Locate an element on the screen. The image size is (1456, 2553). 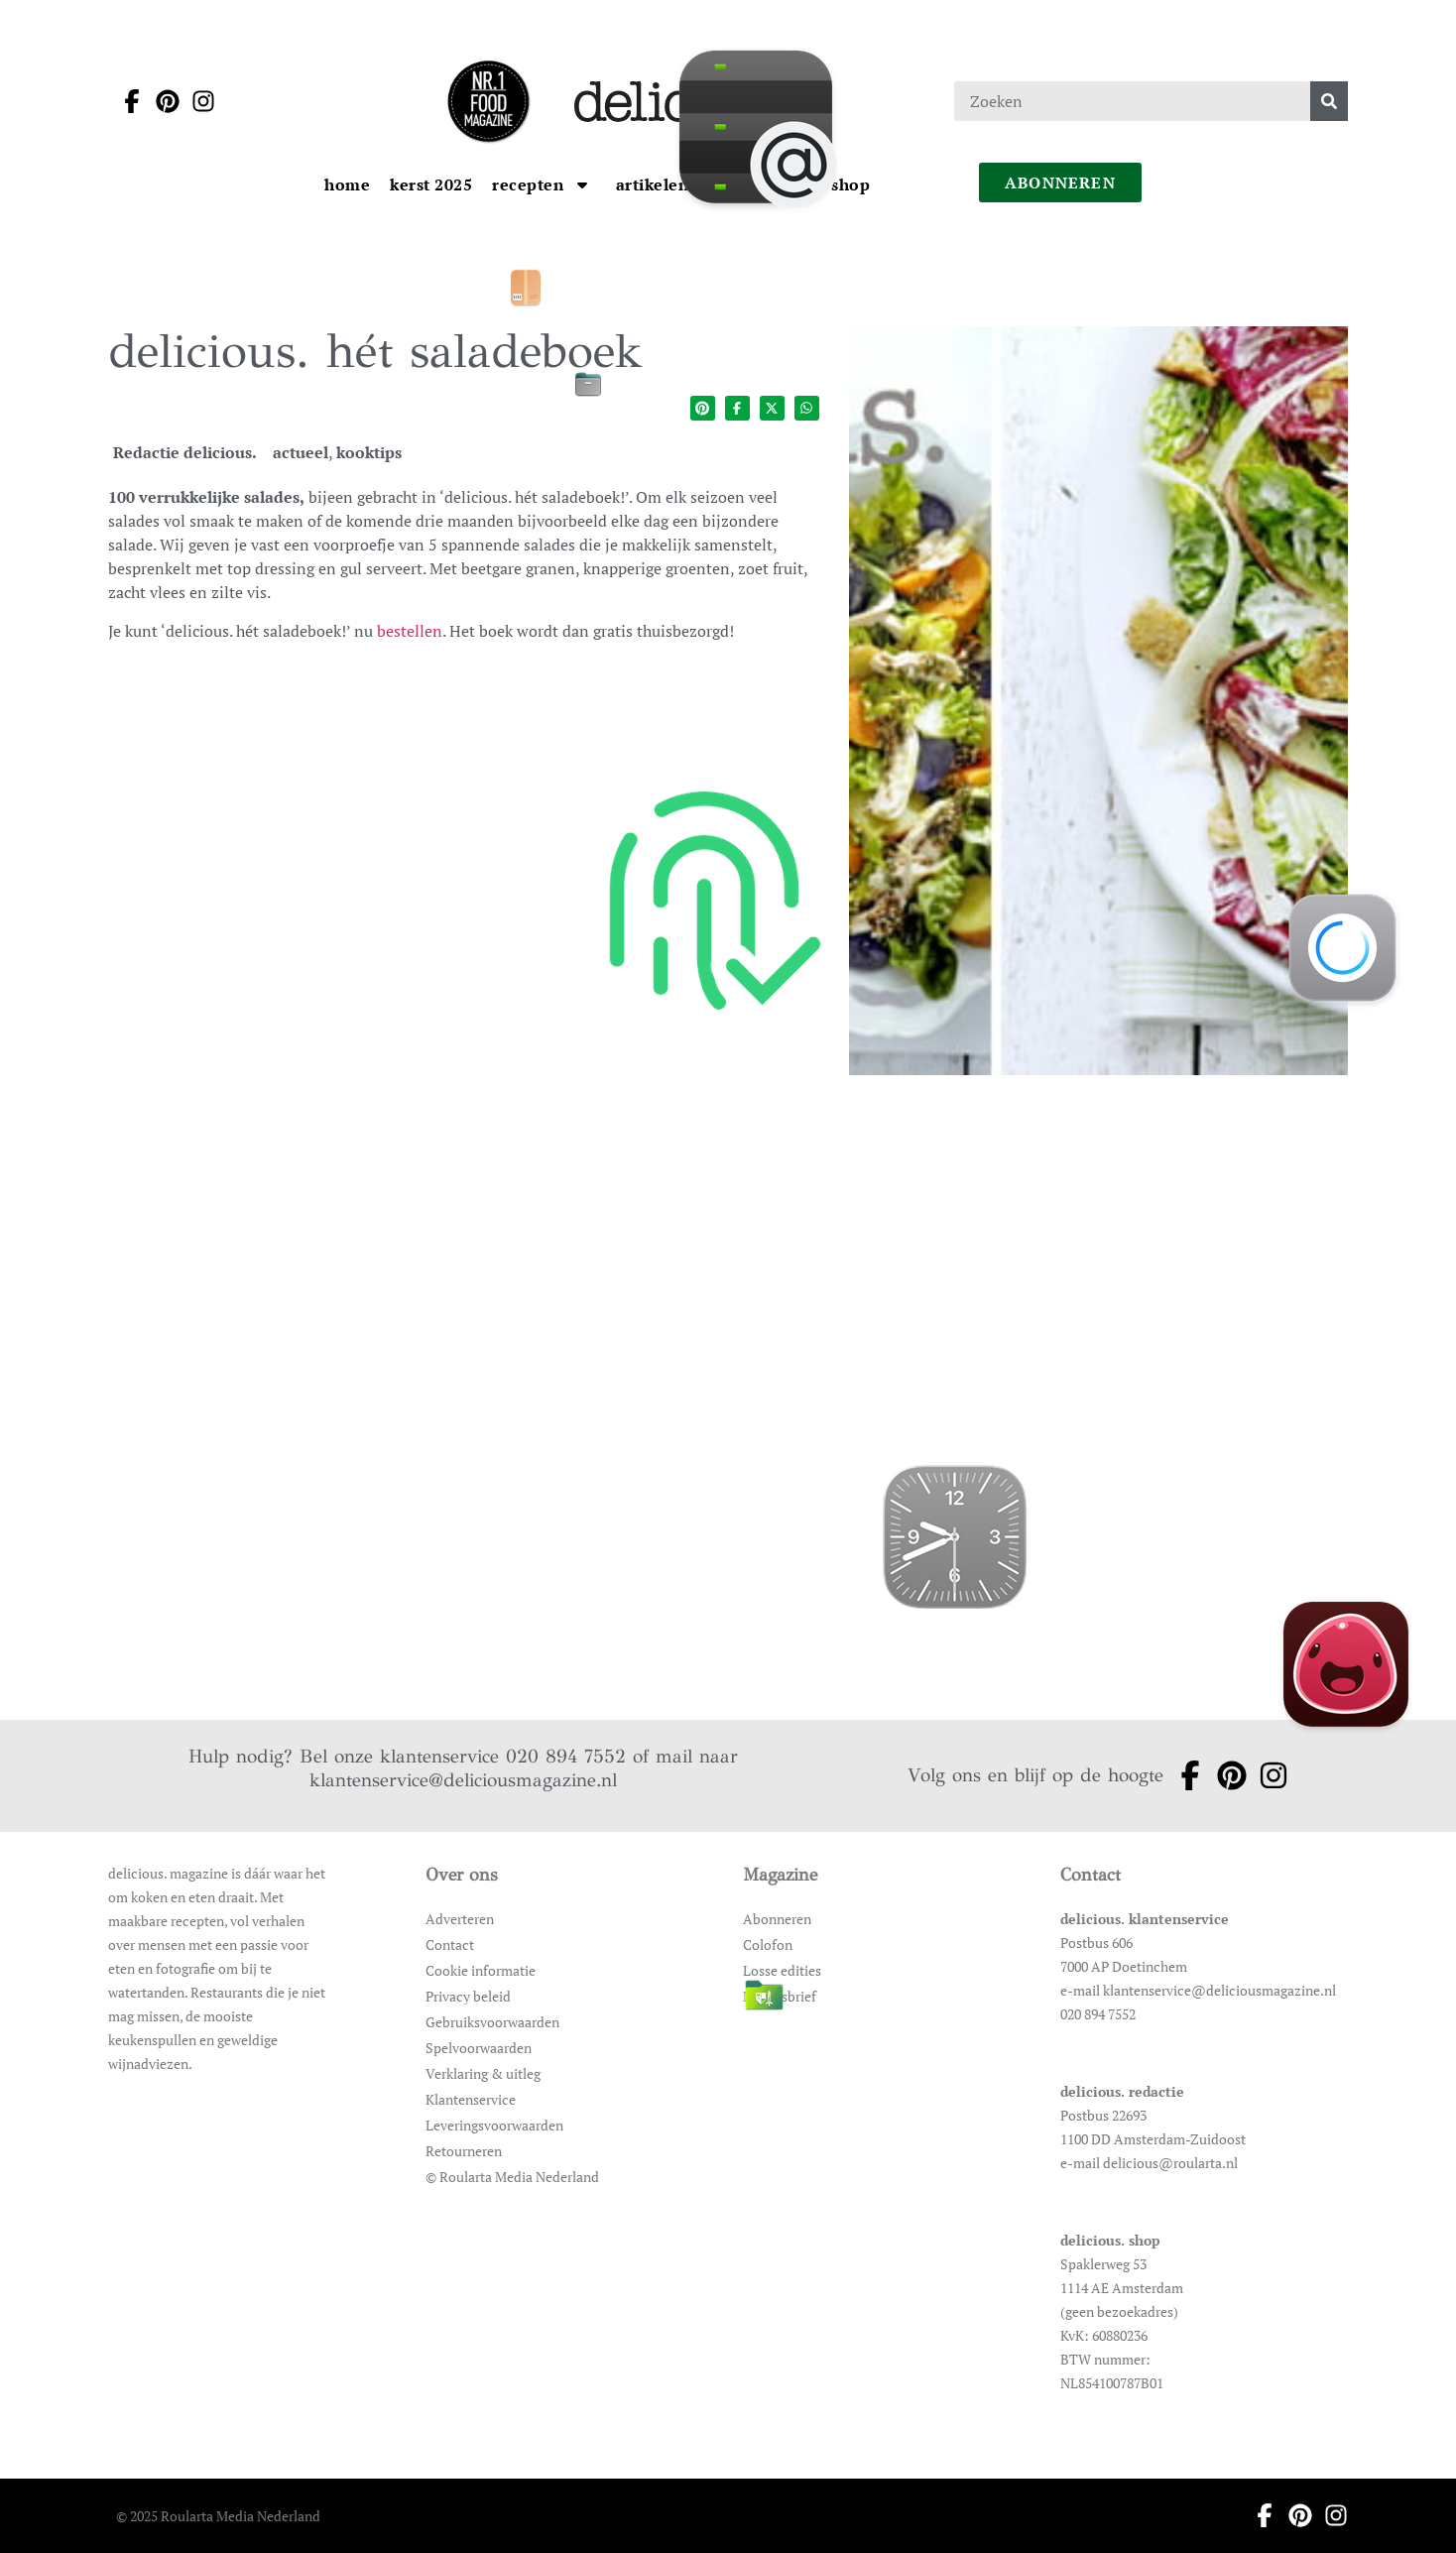
open the clock app is located at coordinates (954, 1536).